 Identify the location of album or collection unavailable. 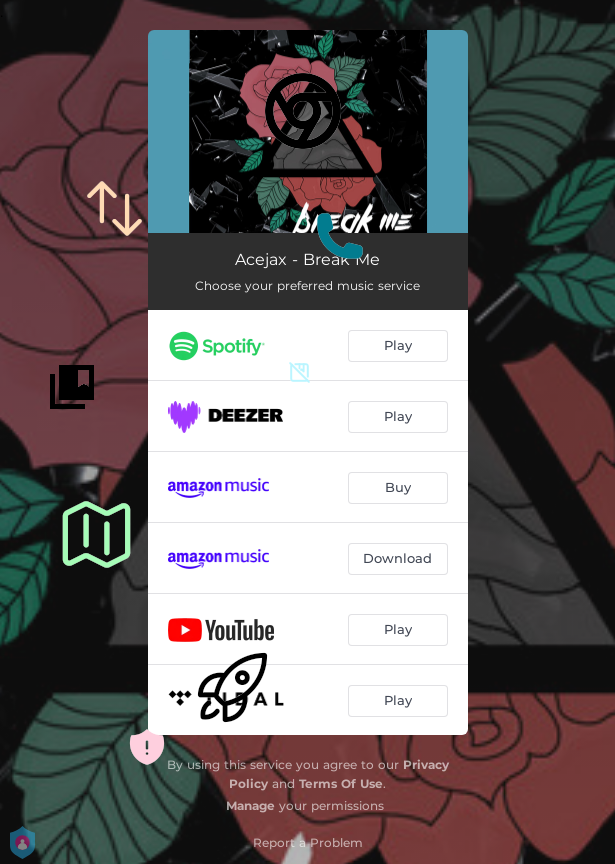
(299, 372).